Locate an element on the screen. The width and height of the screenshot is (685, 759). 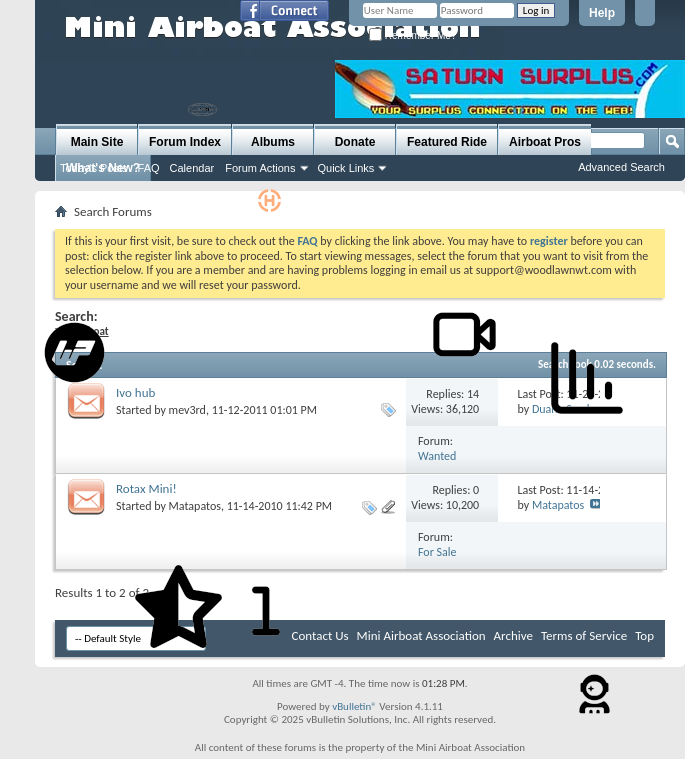
lumon industries brand logo is located at coordinates (202, 109).